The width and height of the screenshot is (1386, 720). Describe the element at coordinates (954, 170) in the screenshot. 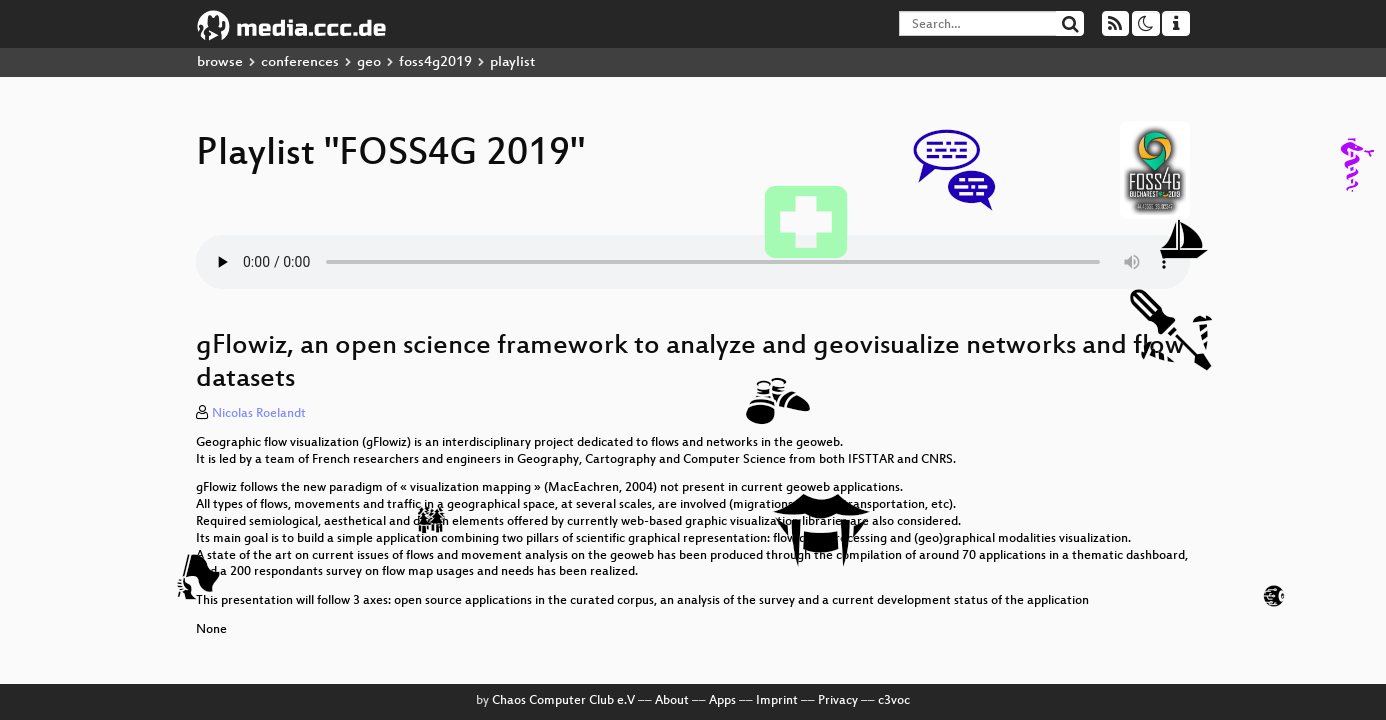

I see `open chat or messaging feature` at that location.